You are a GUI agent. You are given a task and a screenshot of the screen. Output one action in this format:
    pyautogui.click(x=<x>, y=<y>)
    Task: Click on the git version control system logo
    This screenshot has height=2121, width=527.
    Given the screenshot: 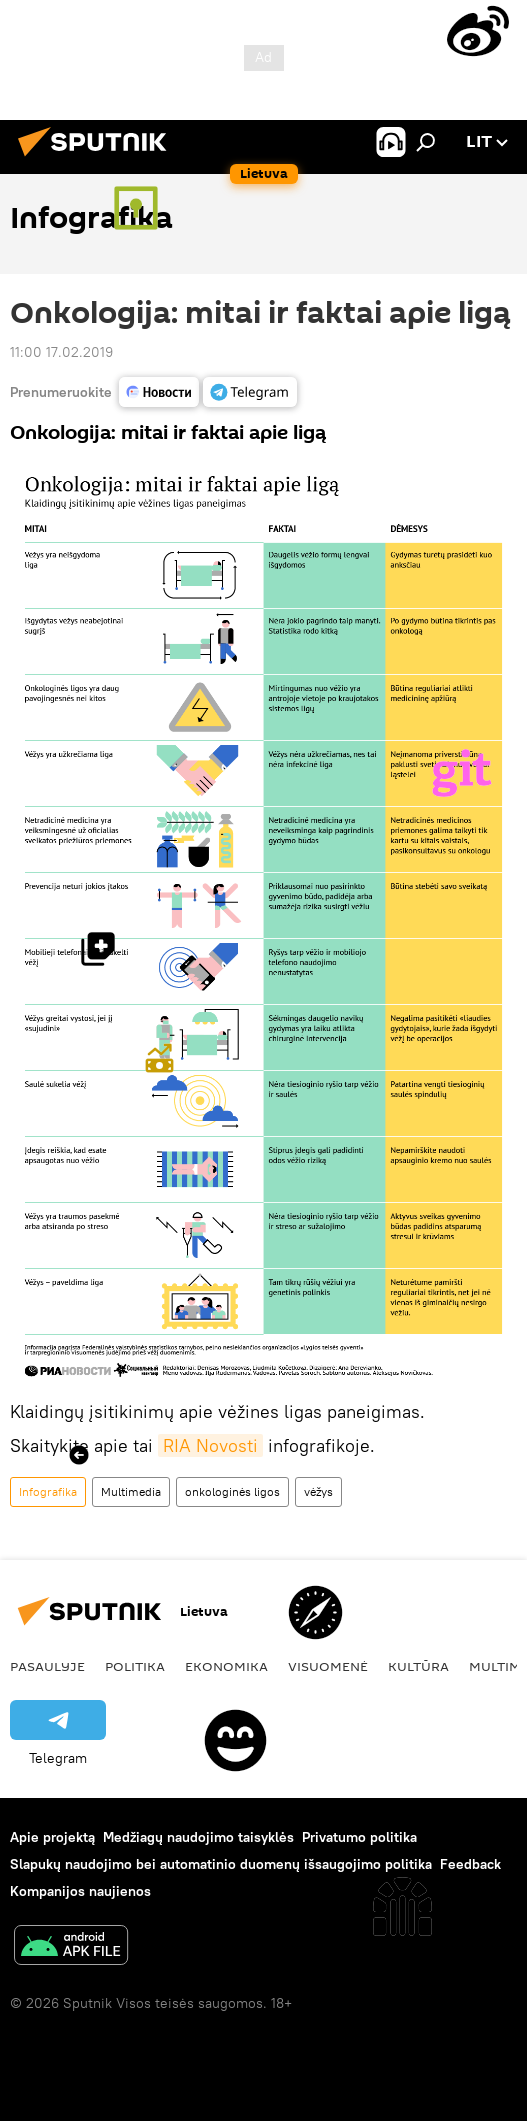 What is the action you would take?
    pyautogui.click(x=462, y=773)
    